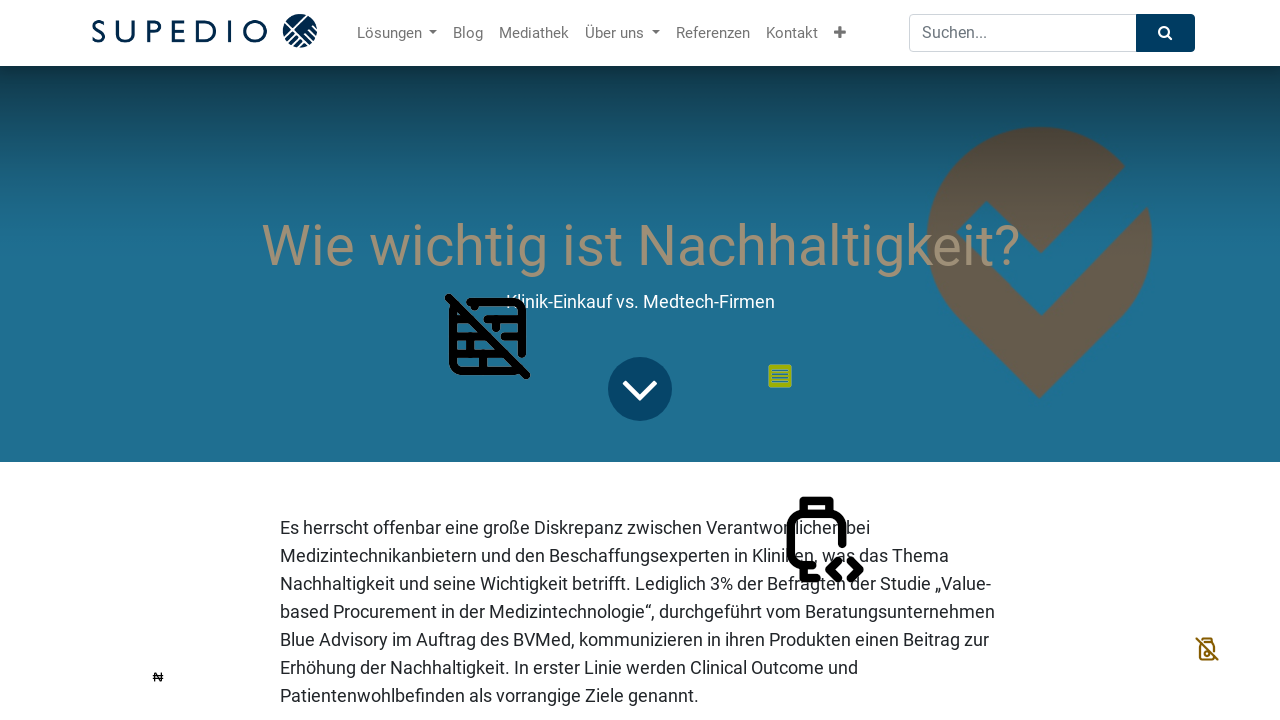 Image resolution: width=1280 pixels, height=720 pixels. Describe the element at coordinates (158, 677) in the screenshot. I see `indicates Nigerian naira currency` at that location.